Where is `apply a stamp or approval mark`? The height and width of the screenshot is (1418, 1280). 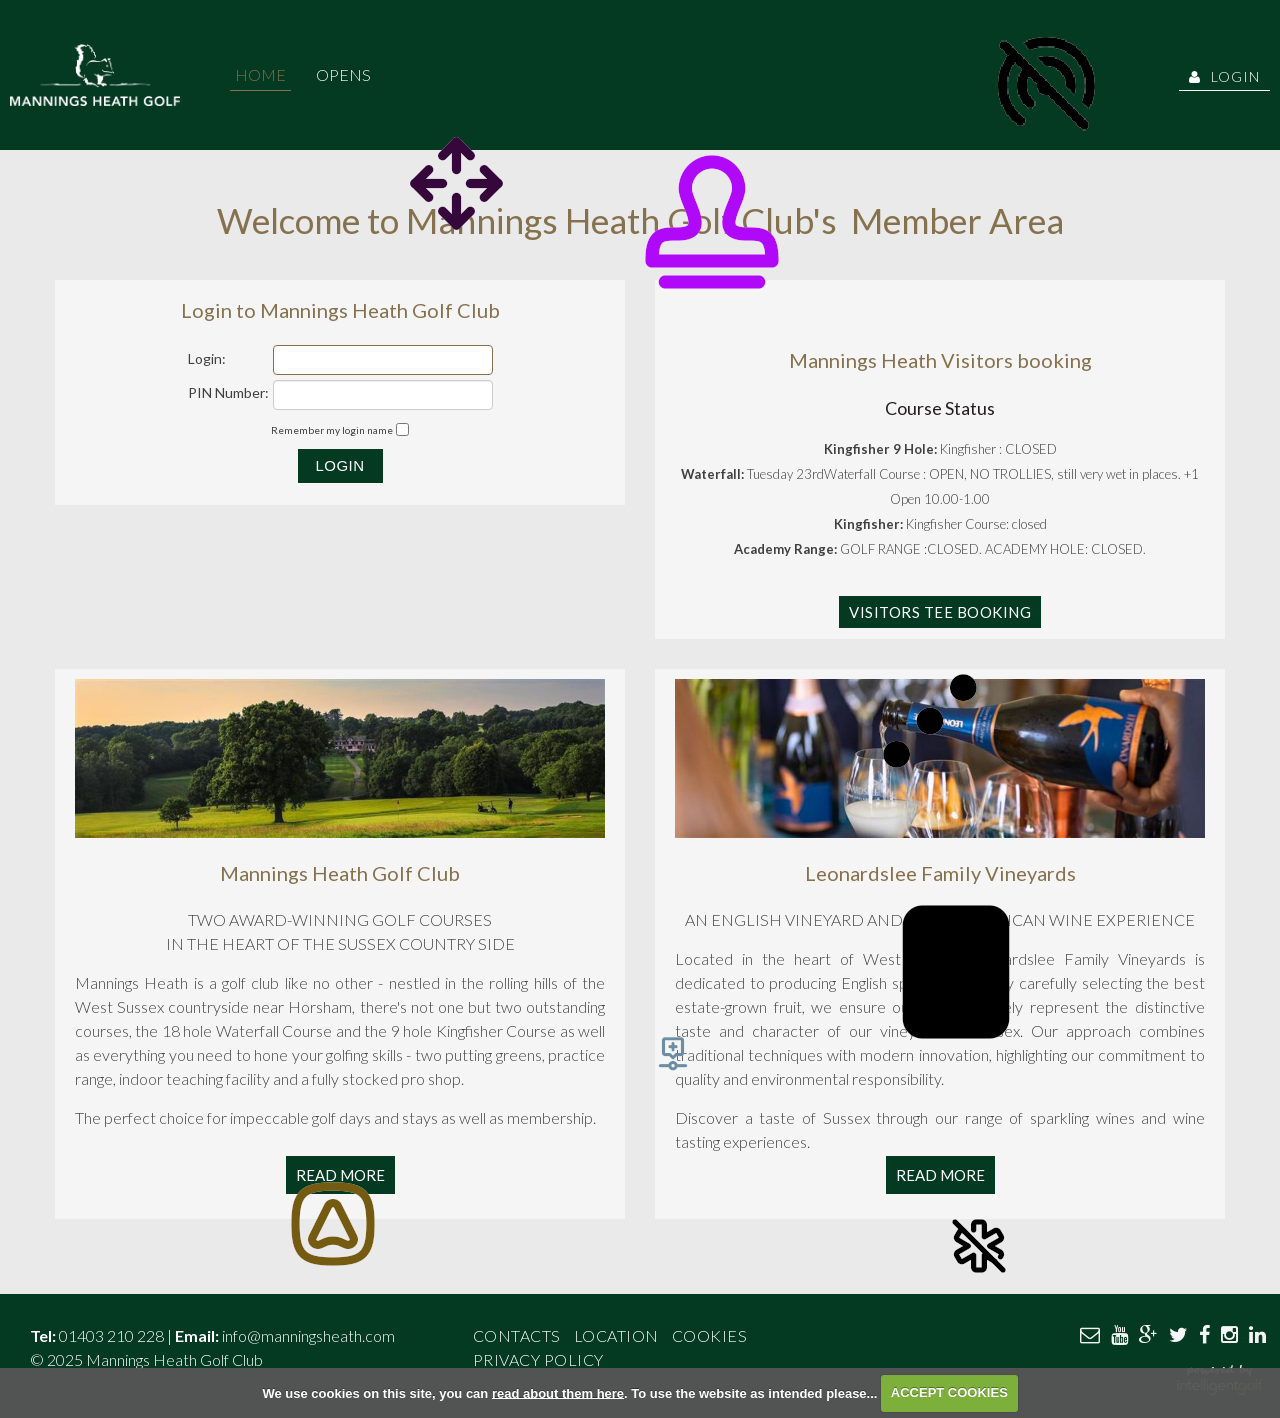
apply a stamp or approval mark is located at coordinates (712, 222).